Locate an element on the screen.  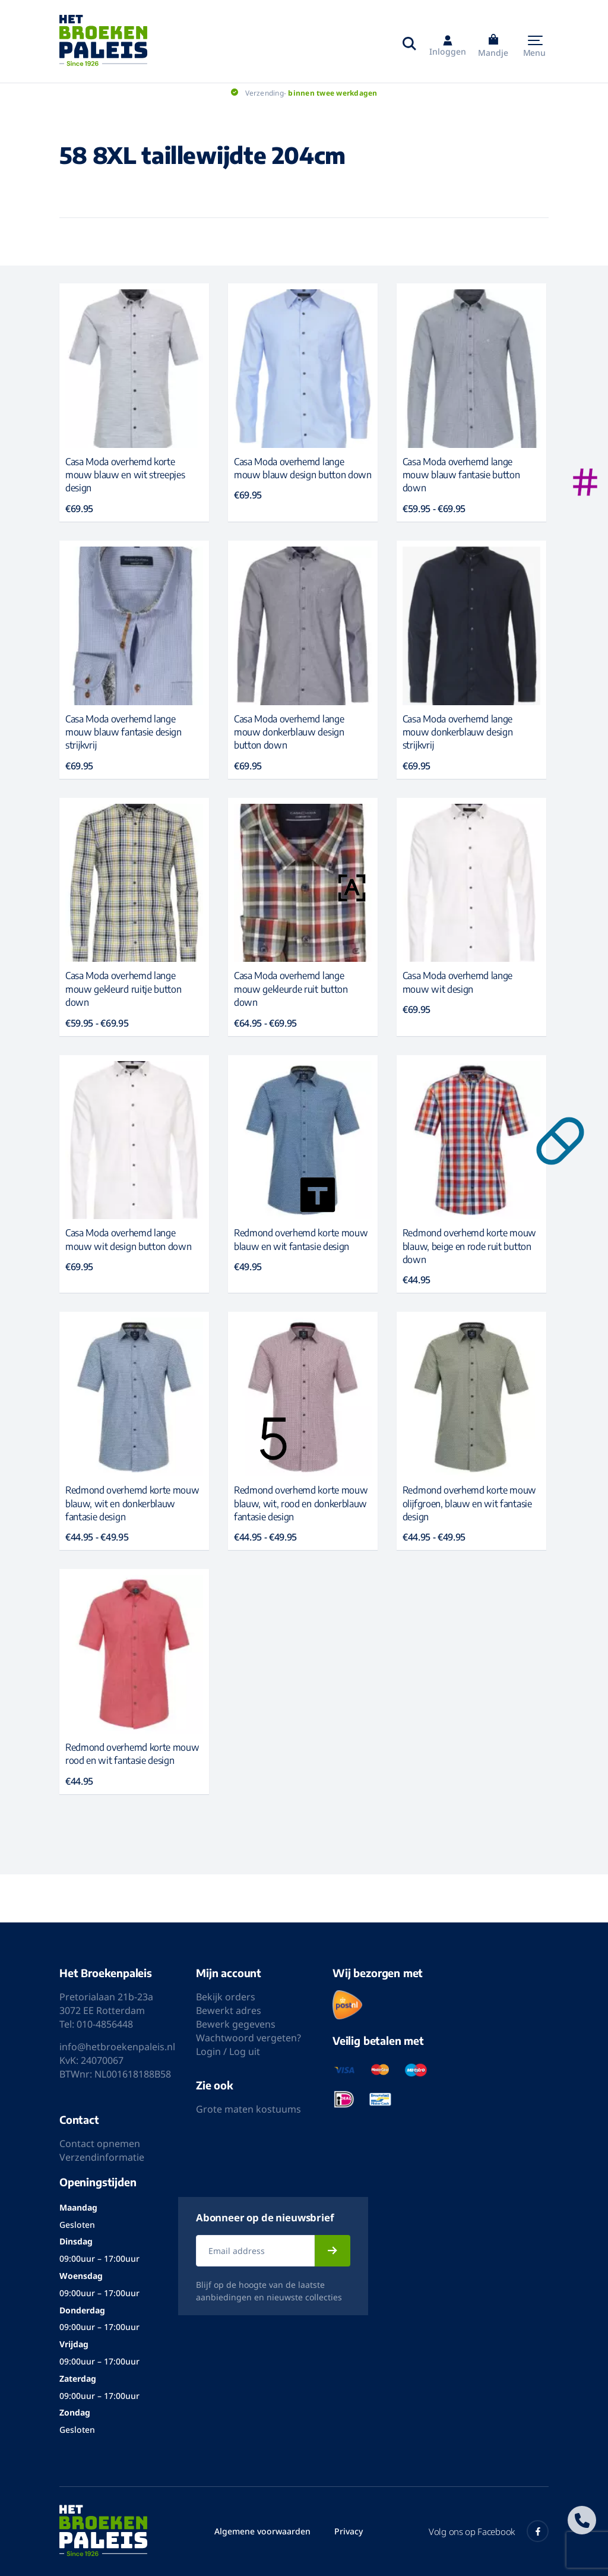
scan text using optical character recognition (OCR) is located at coordinates (352, 888).